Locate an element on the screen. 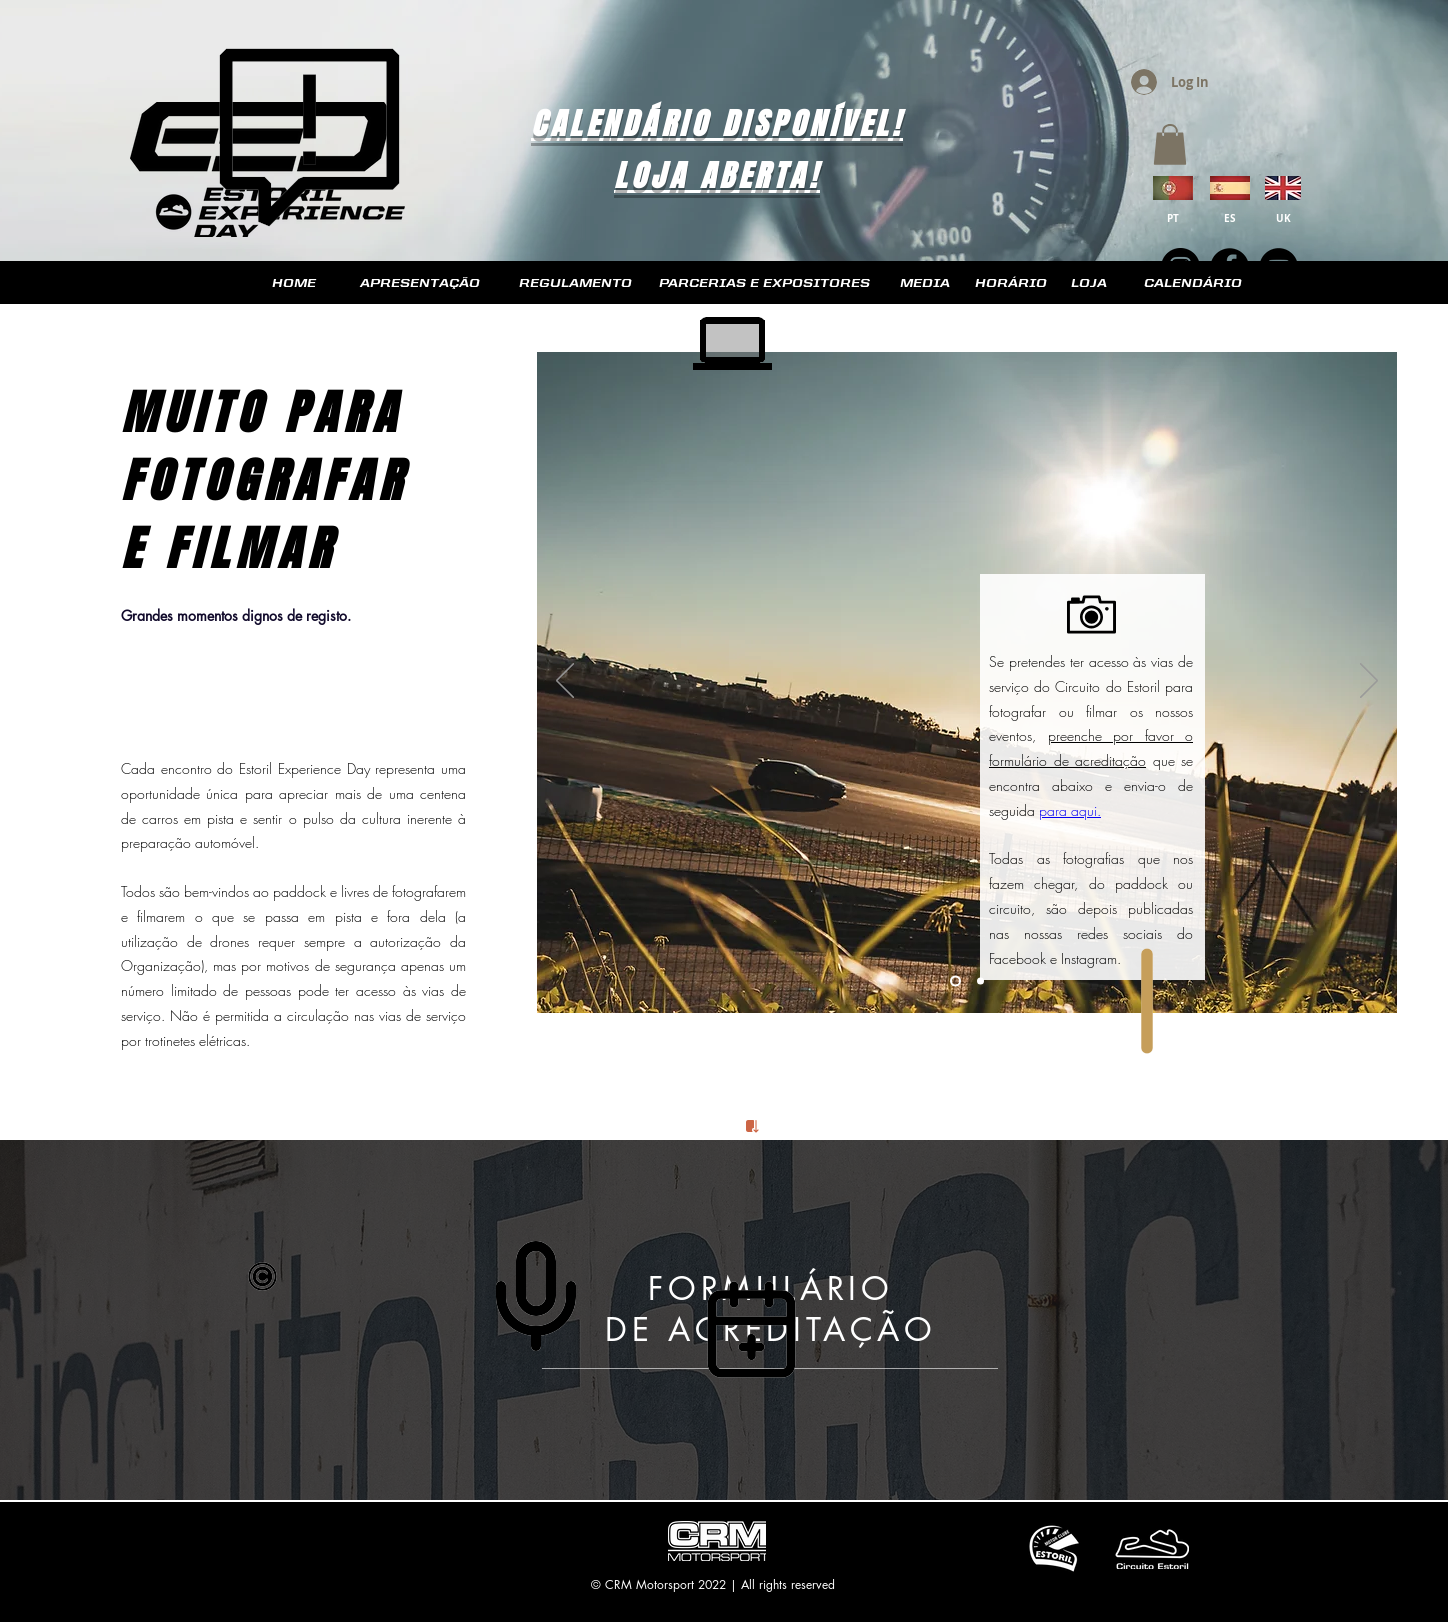  tap to start voice input is located at coordinates (536, 1296).